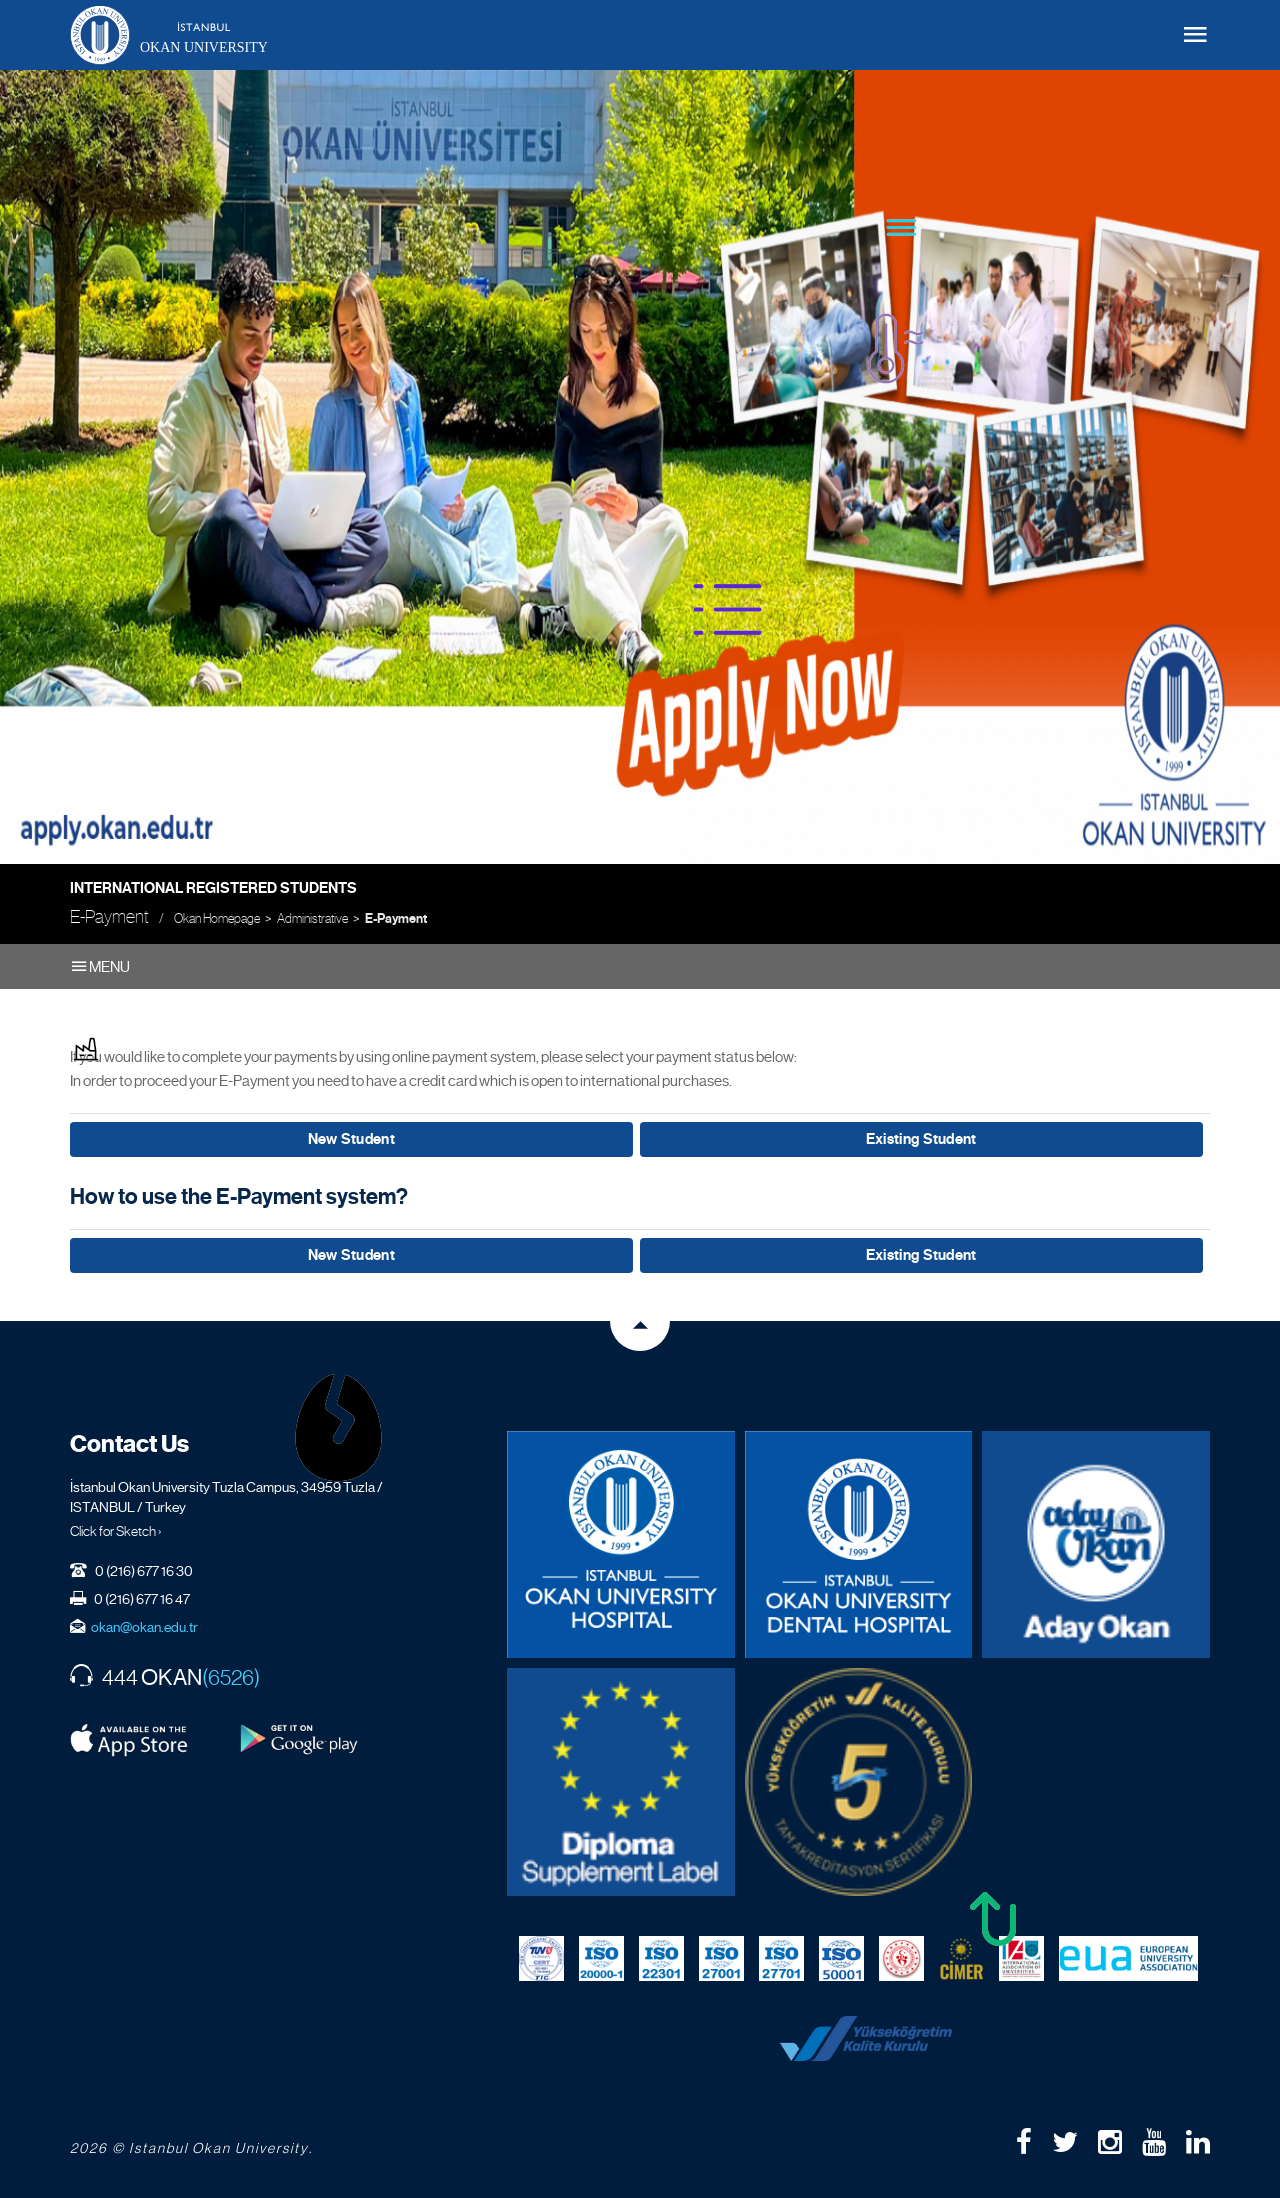 This screenshot has width=1280, height=2198. I want to click on go back to previous screen or section, so click(995, 1919).